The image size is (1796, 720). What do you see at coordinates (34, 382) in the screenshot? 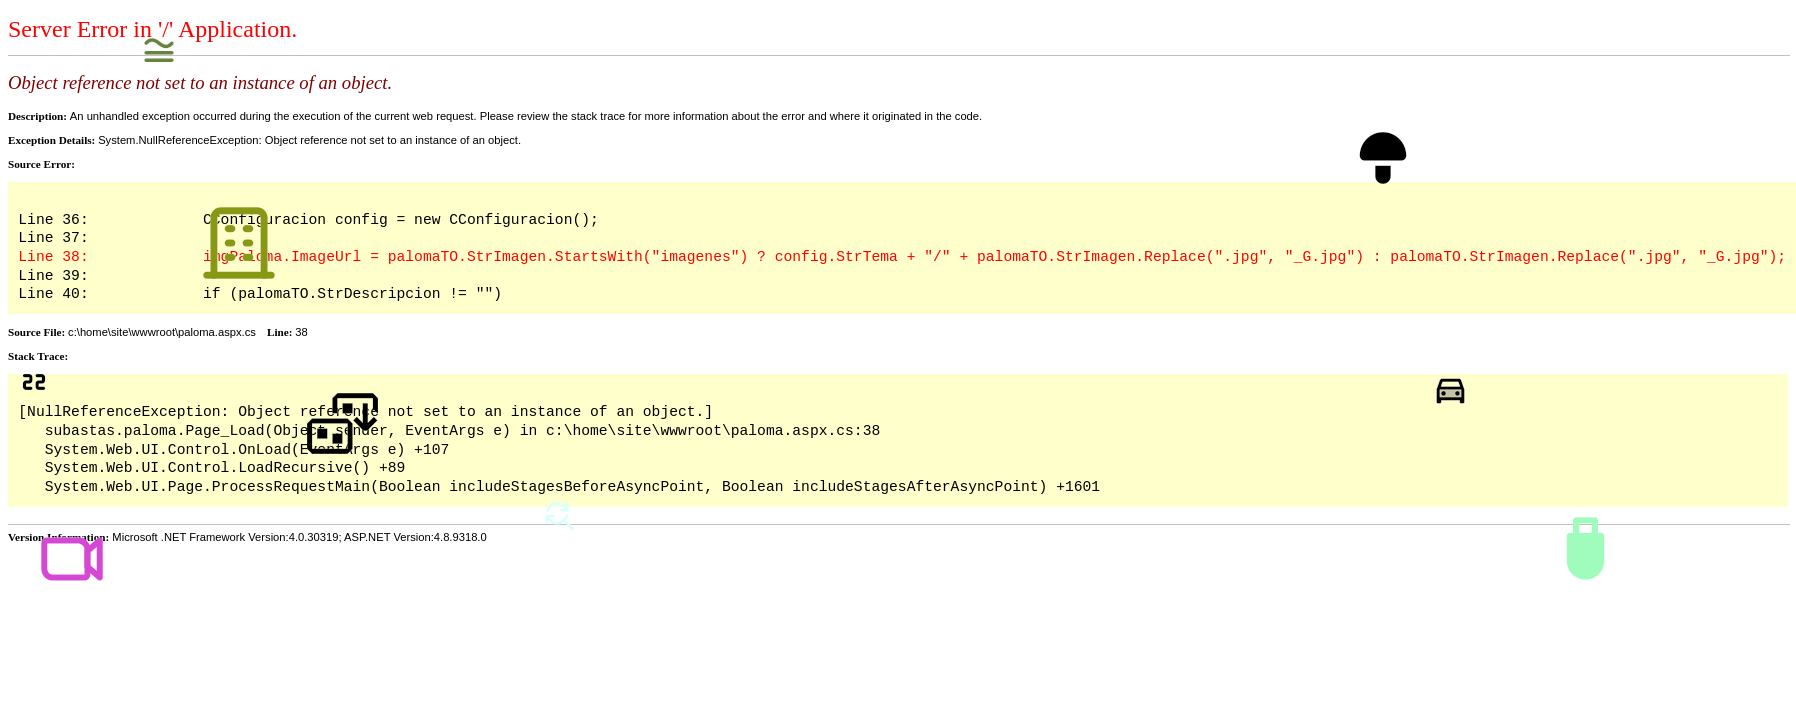
I see `indicates item number 22 in a list or sequence` at bounding box center [34, 382].